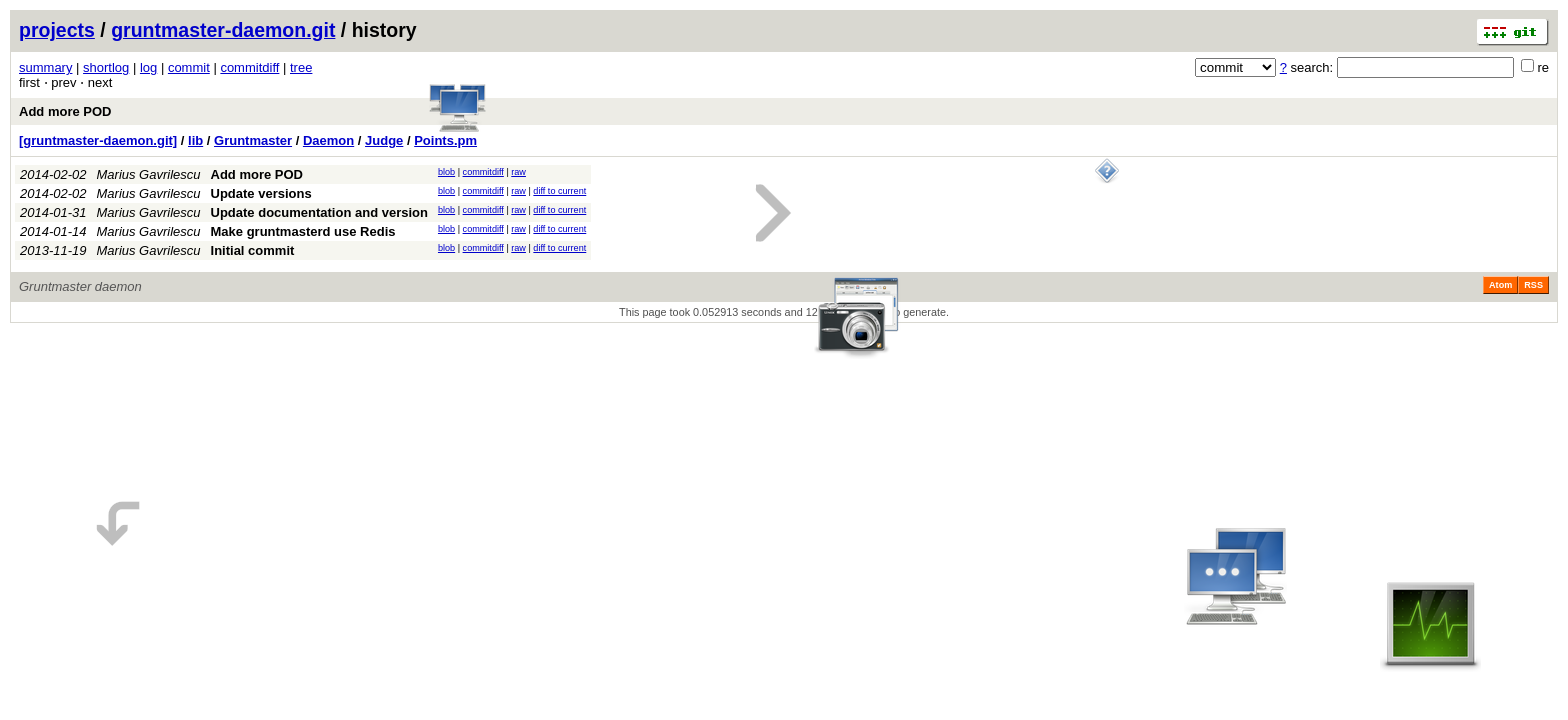 Image resolution: width=1568 pixels, height=720 pixels. I want to click on indicates data is being transmitted over the network, so click(1235, 576).